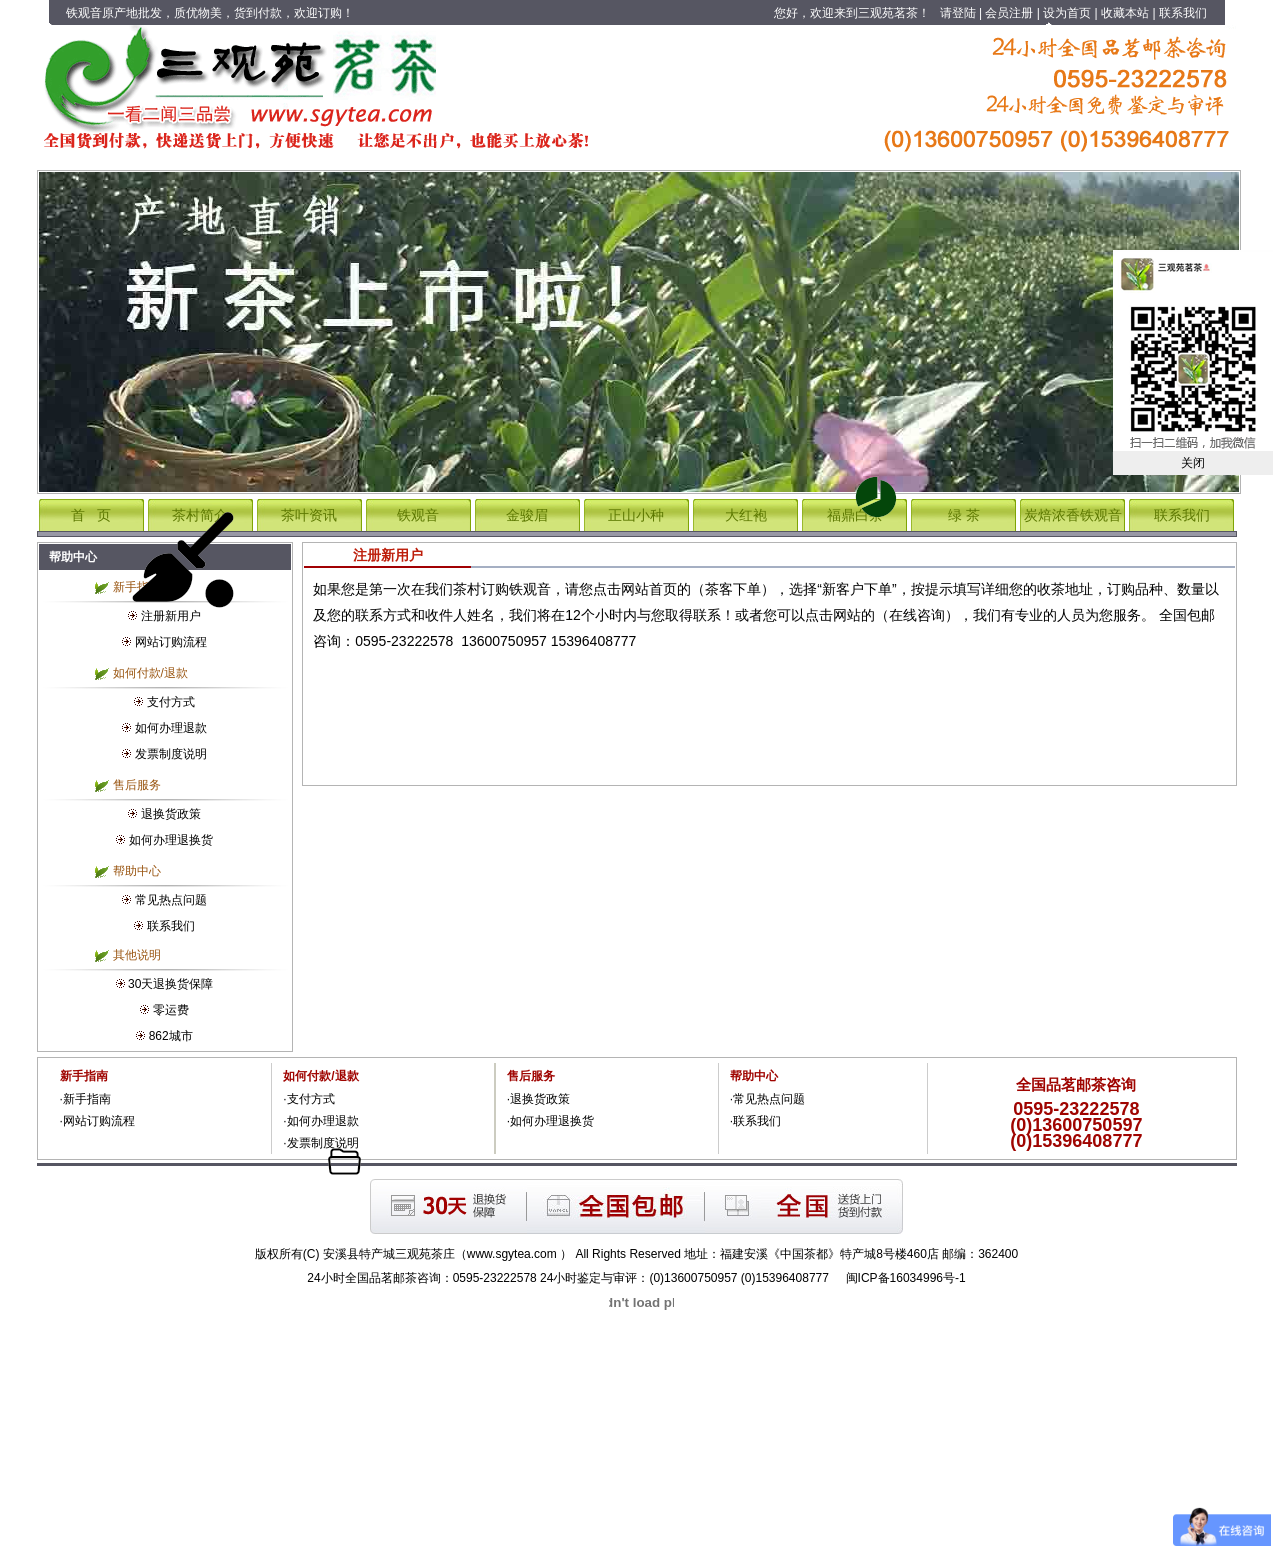  What do you see at coordinates (344, 1161) in the screenshot?
I see `open folder to view contents` at bounding box center [344, 1161].